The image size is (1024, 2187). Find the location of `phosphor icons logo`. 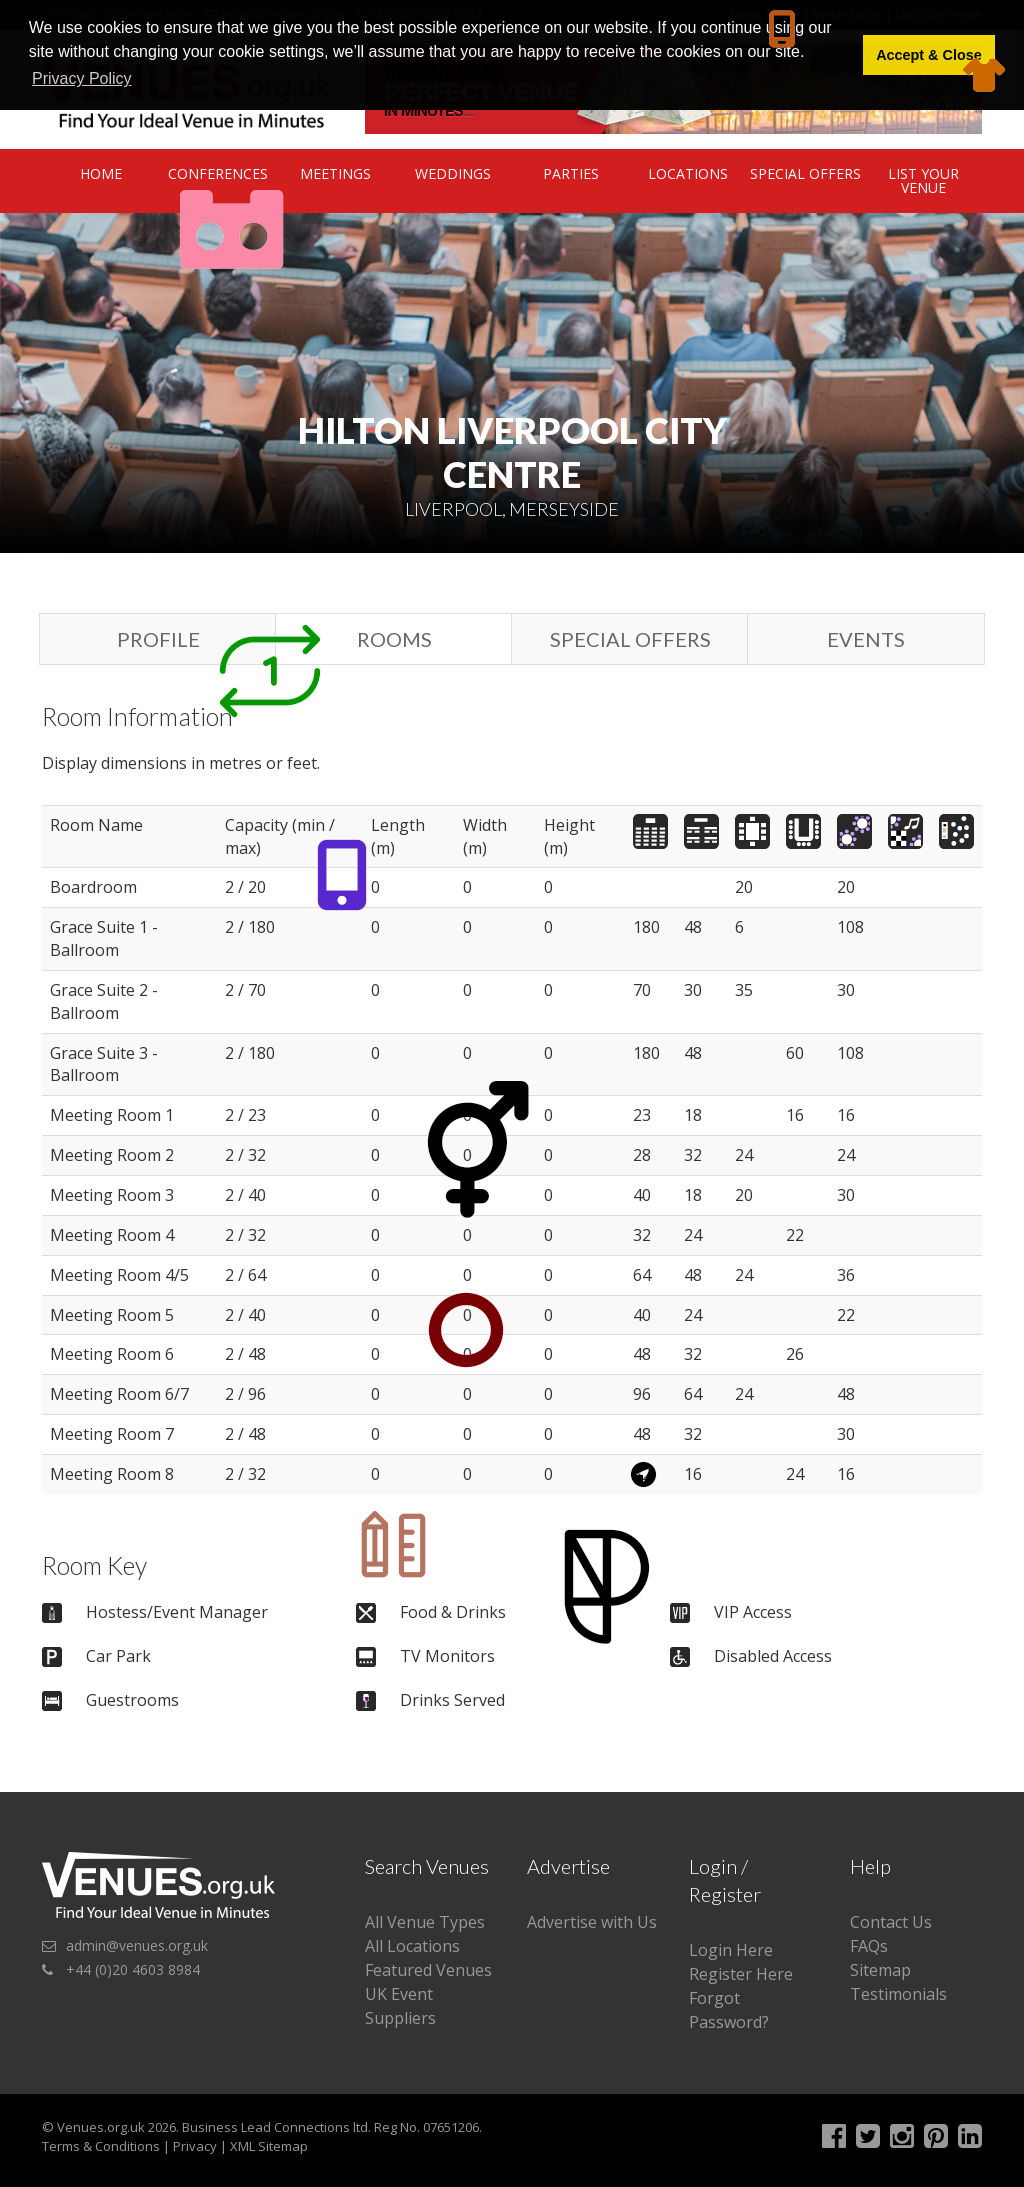

phosphor icons logo is located at coordinates (598, 1580).